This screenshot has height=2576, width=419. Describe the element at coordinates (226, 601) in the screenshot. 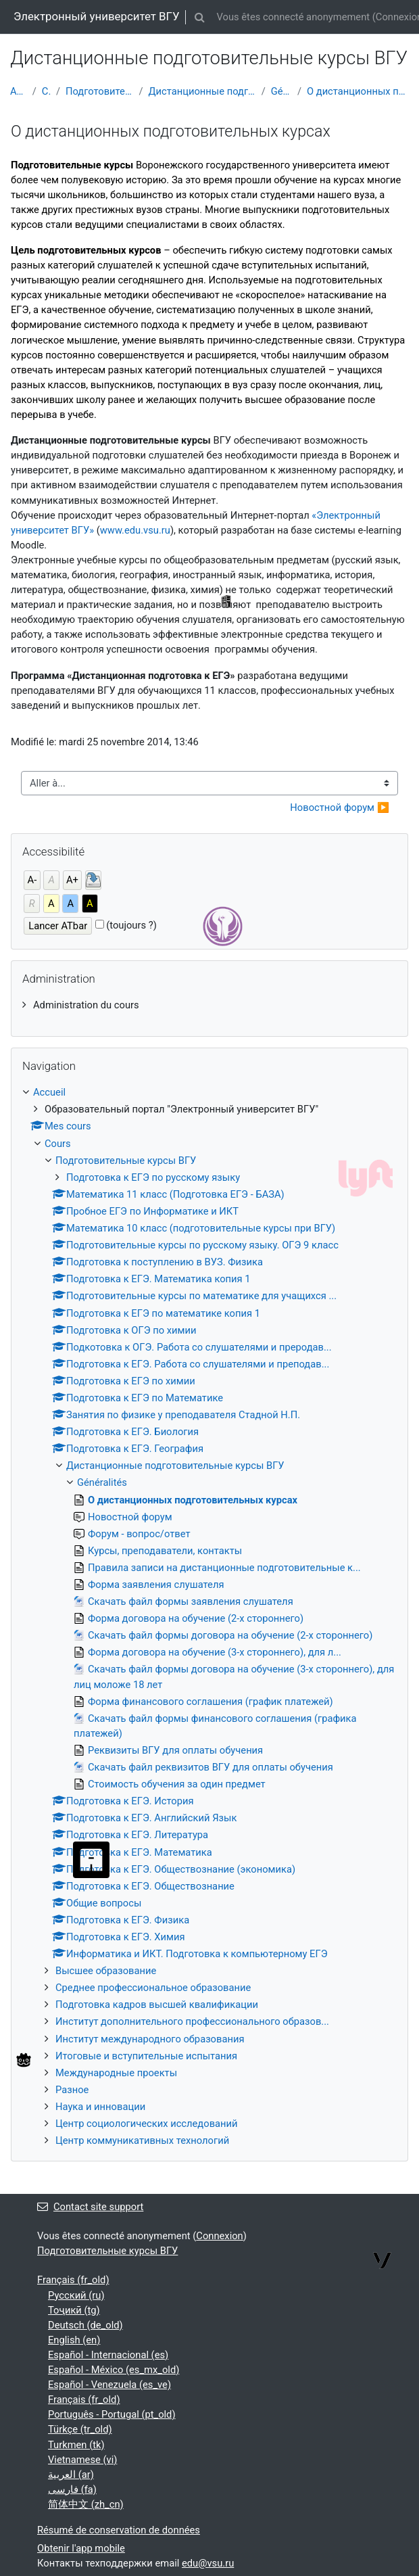

I see `visit PCGamingWiki website` at that location.